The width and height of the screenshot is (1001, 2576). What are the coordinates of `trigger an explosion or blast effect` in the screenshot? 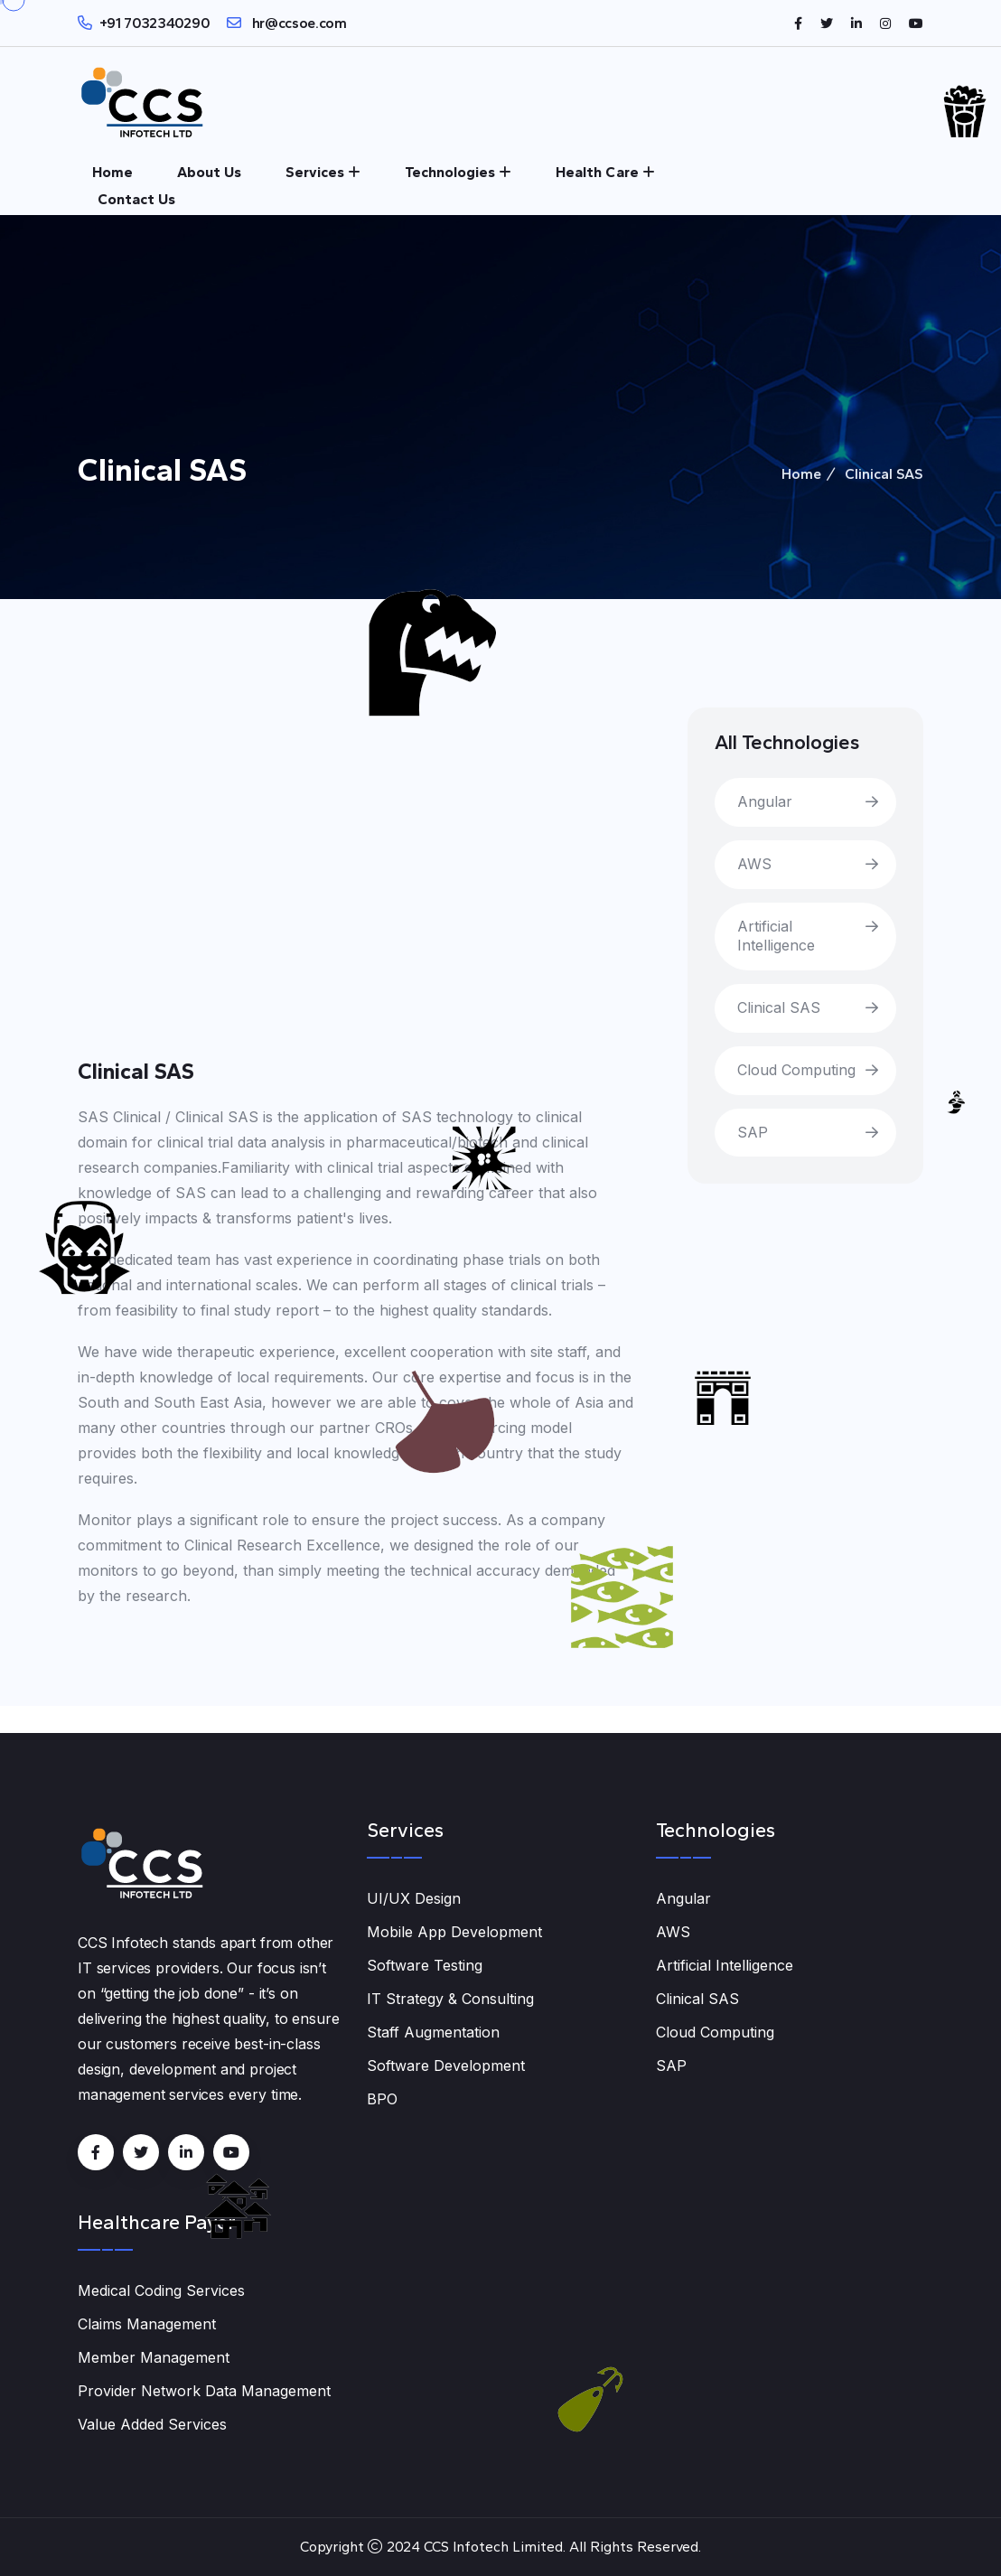 It's located at (483, 1157).